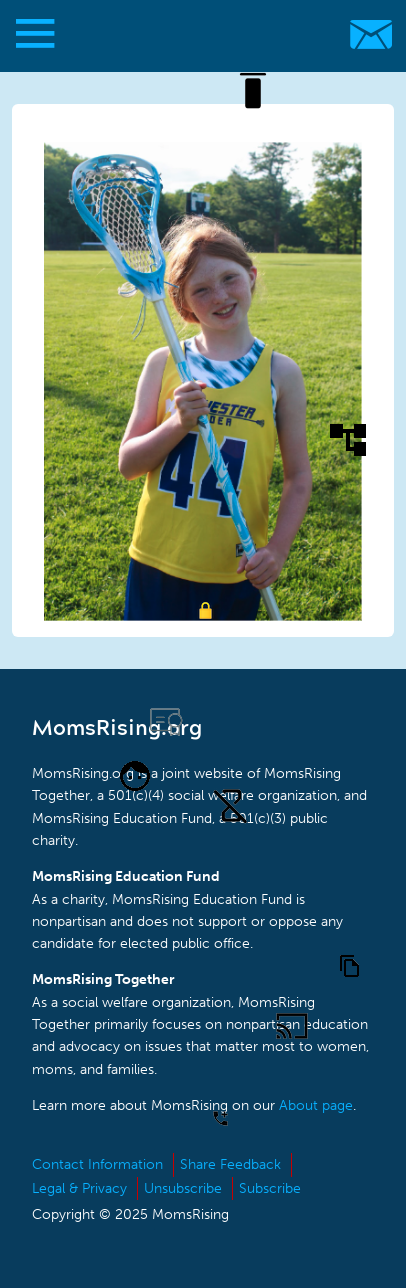  I want to click on add a new contact to your phone, so click(220, 1118).